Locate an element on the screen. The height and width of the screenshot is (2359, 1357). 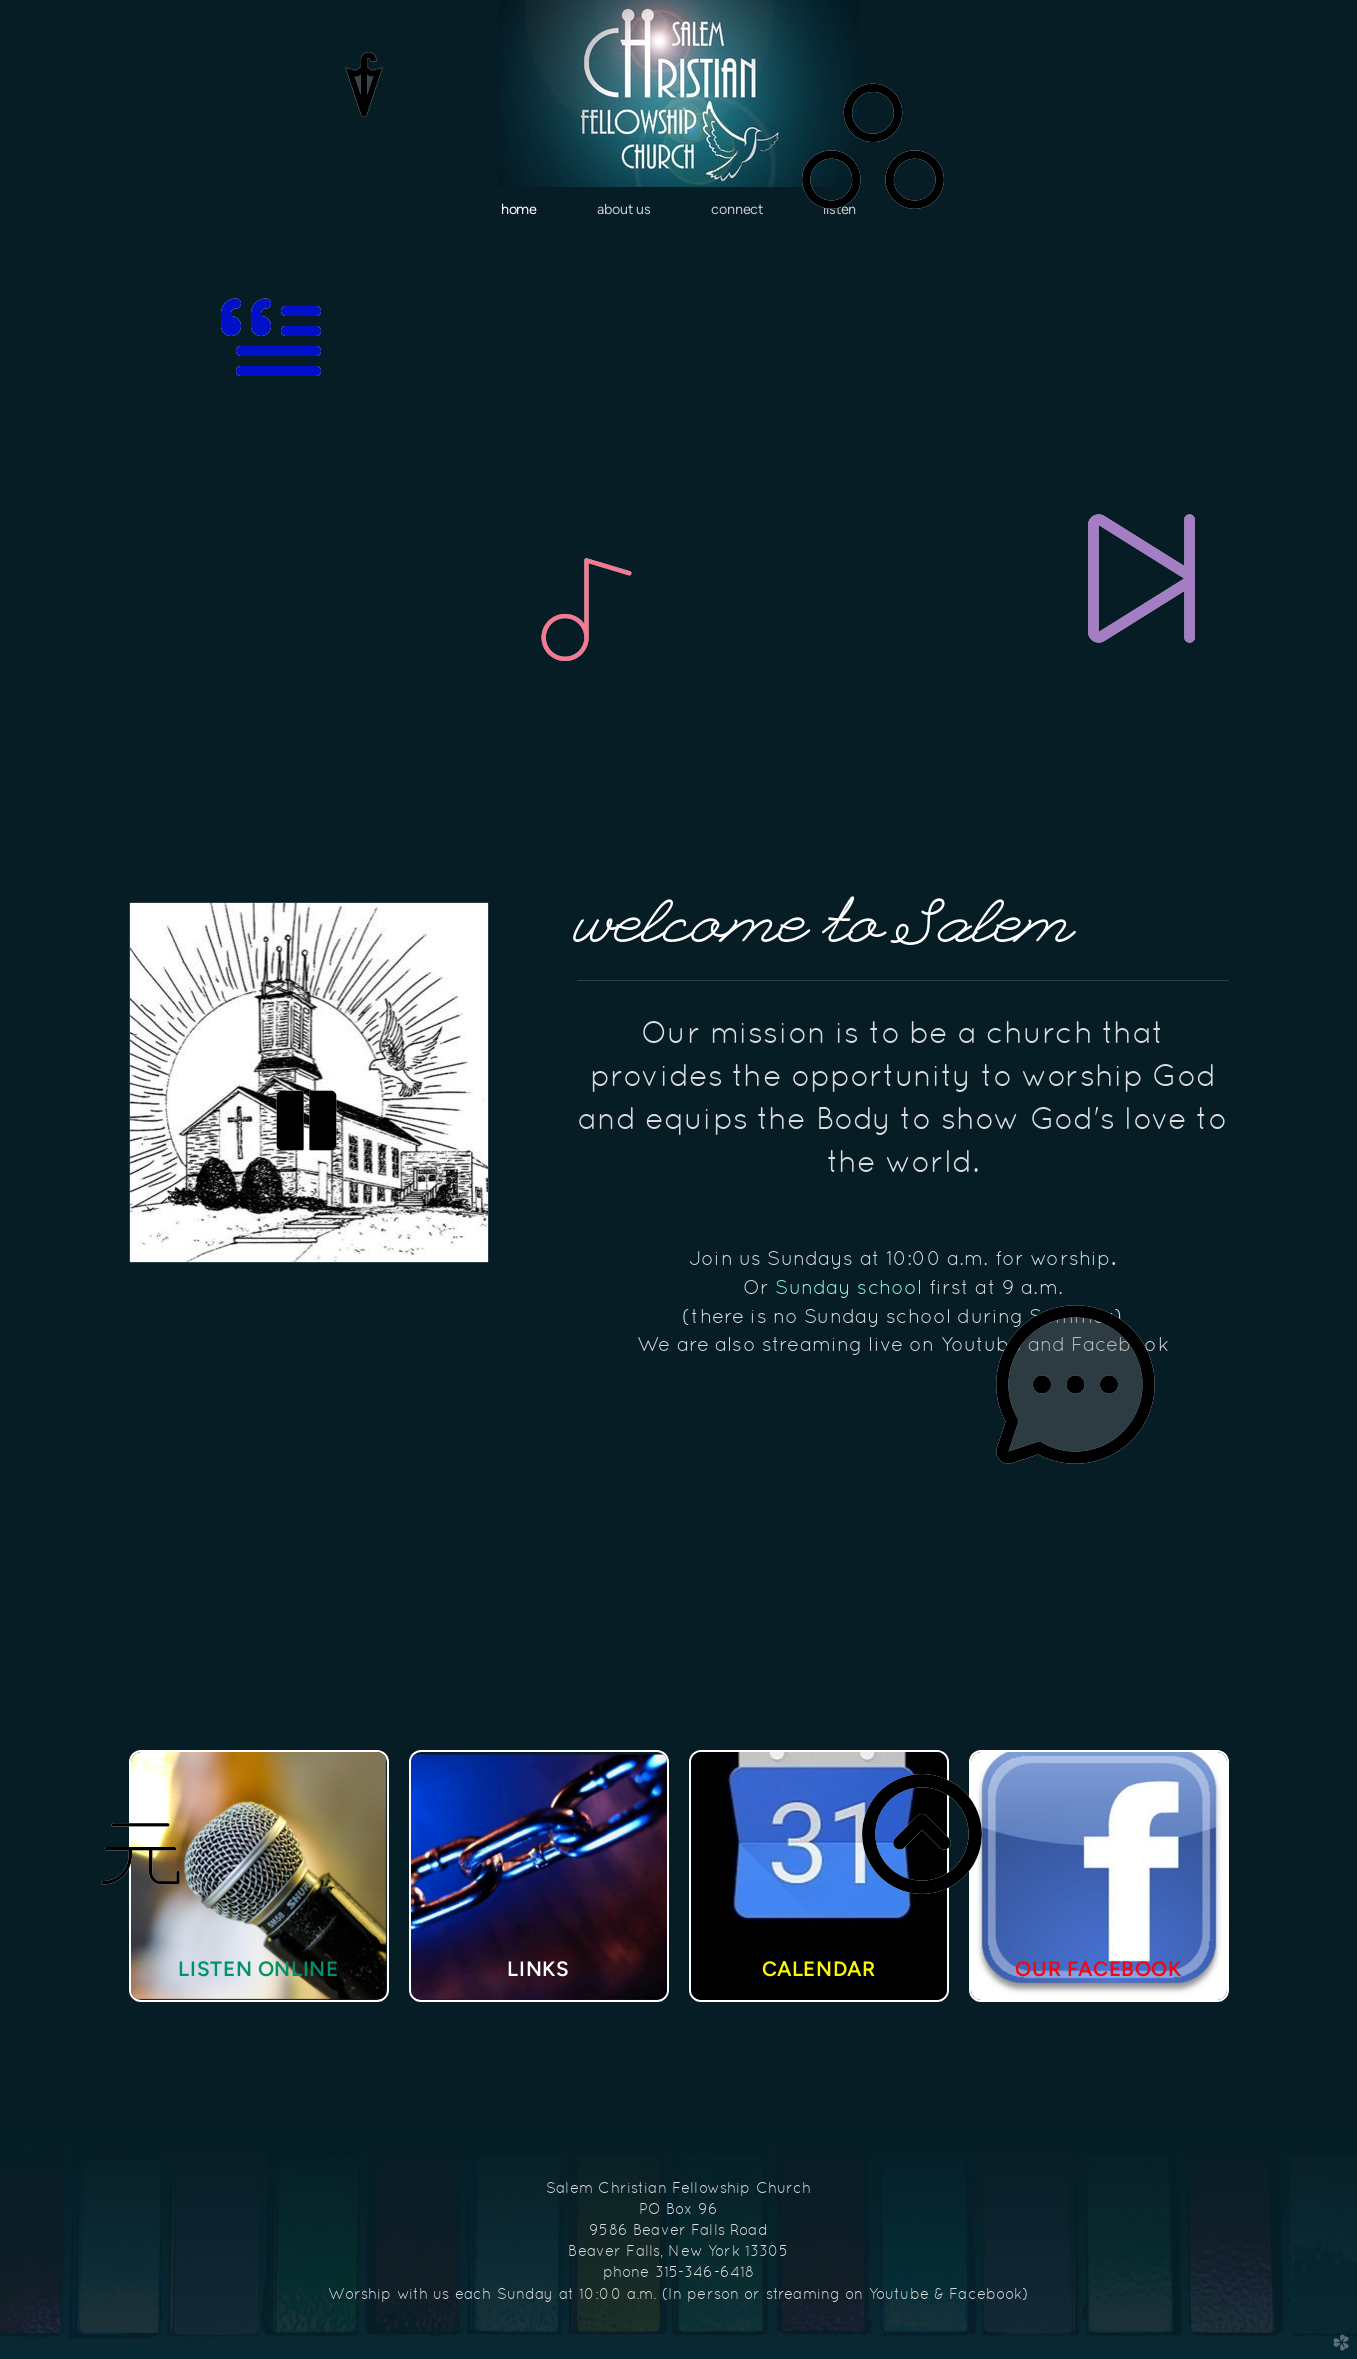
group or cluster related items is located at coordinates (873, 149).